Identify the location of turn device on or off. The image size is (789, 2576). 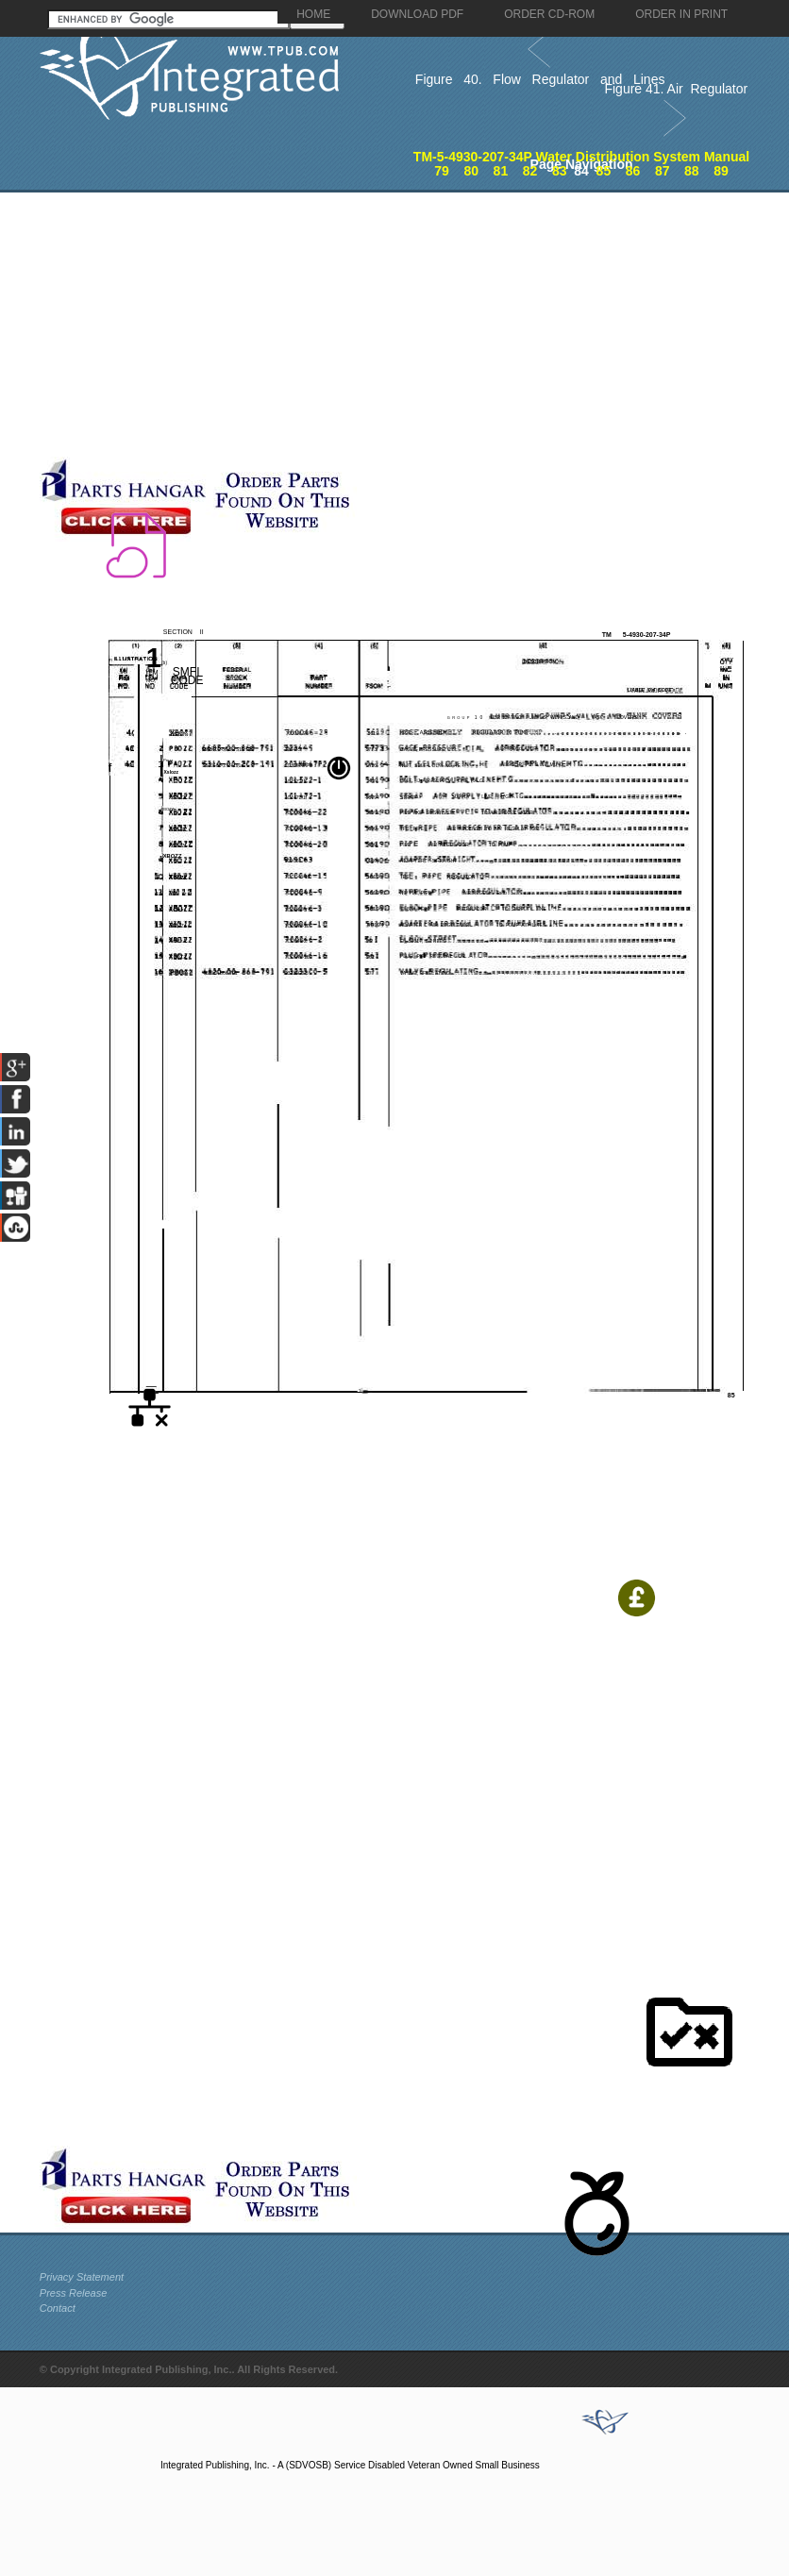
(339, 768).